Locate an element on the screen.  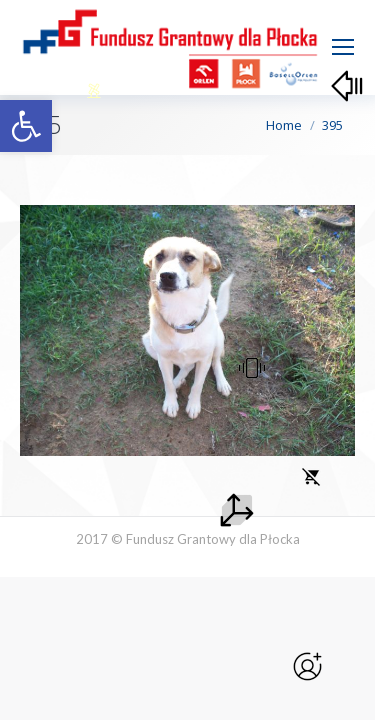
remove item from shopping cart is located at coordinates (311, 476).